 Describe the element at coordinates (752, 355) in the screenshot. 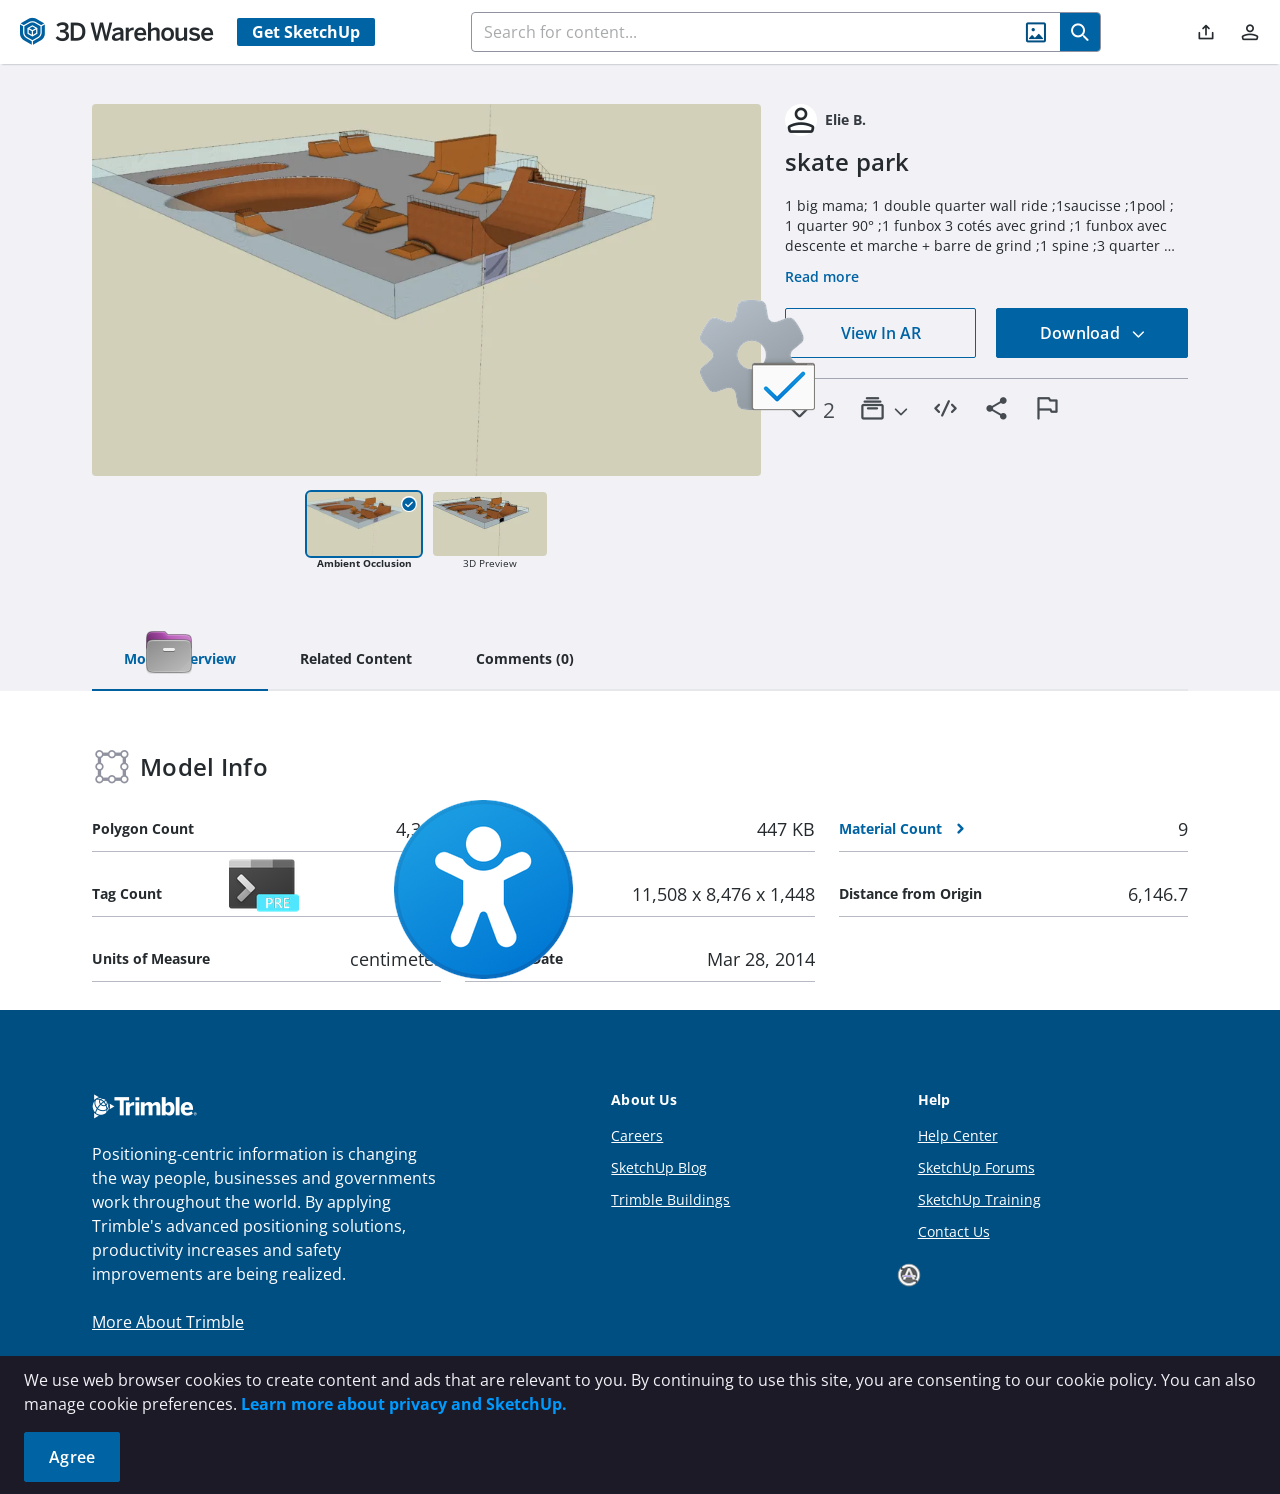

I see `access administrator tools and settings` at that location.